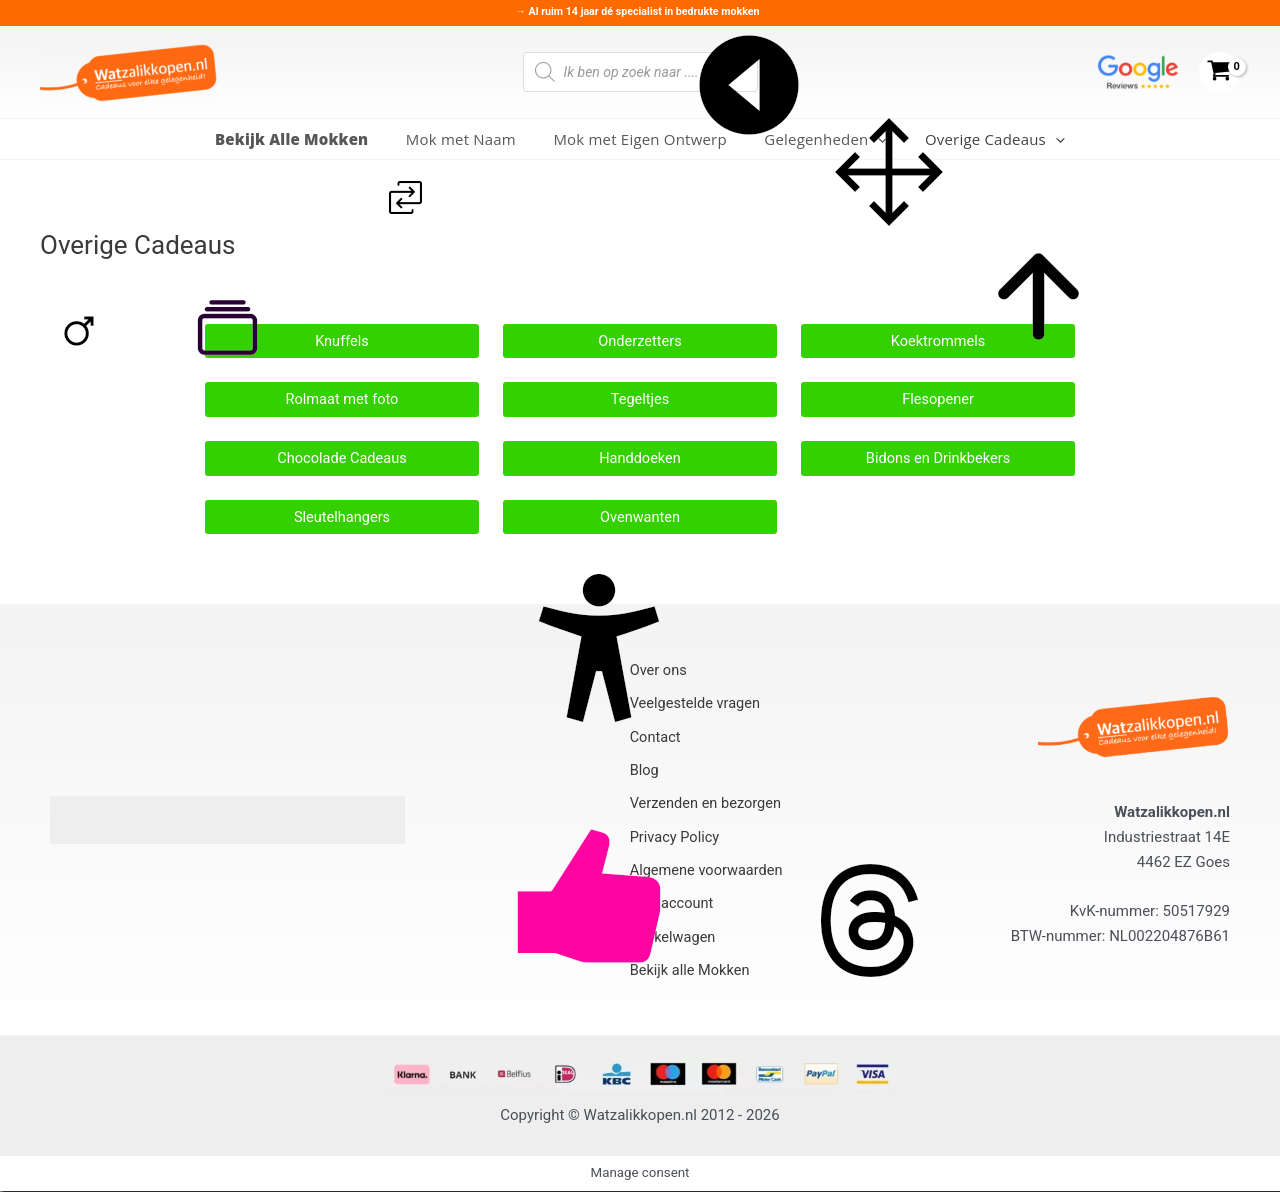 The width and height of the screenshot is (1280, 1192). What do you see at coordinates (227, 327) in the screenshot?
I see `view photo albums` at bounding box center [227, 327].